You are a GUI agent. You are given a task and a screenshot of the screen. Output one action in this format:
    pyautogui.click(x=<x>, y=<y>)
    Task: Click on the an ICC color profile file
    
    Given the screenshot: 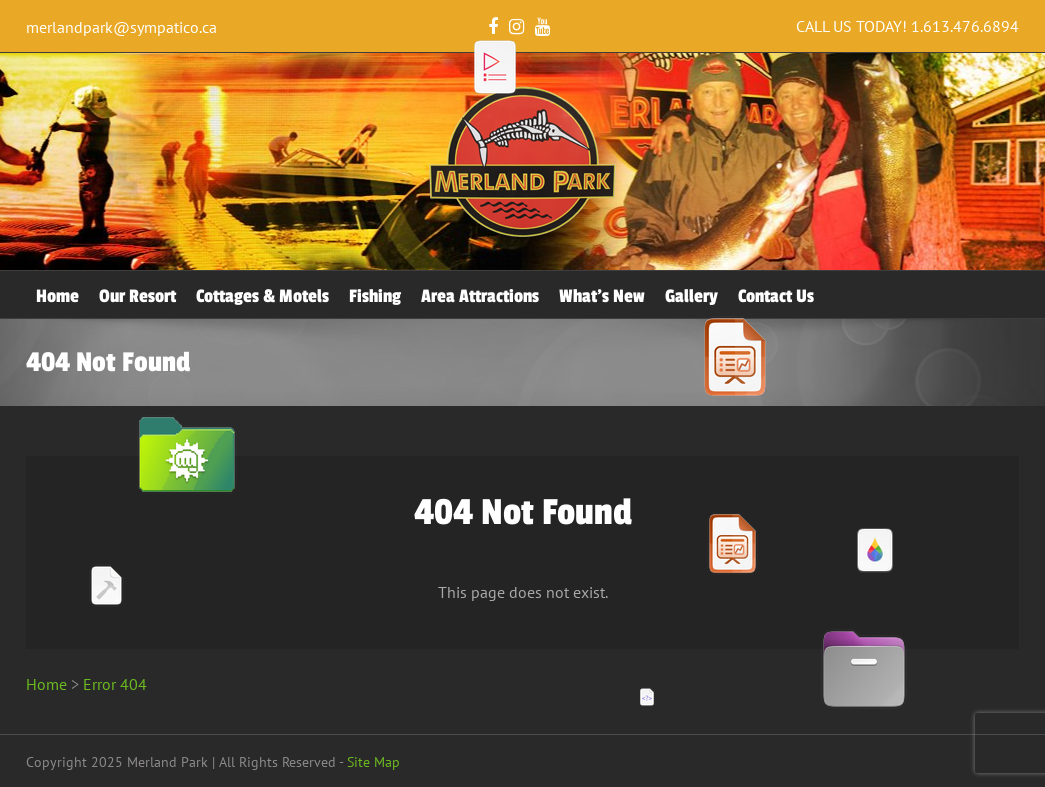 What is the action you would take?
    pyautogui.click(x=875, y=550)
    